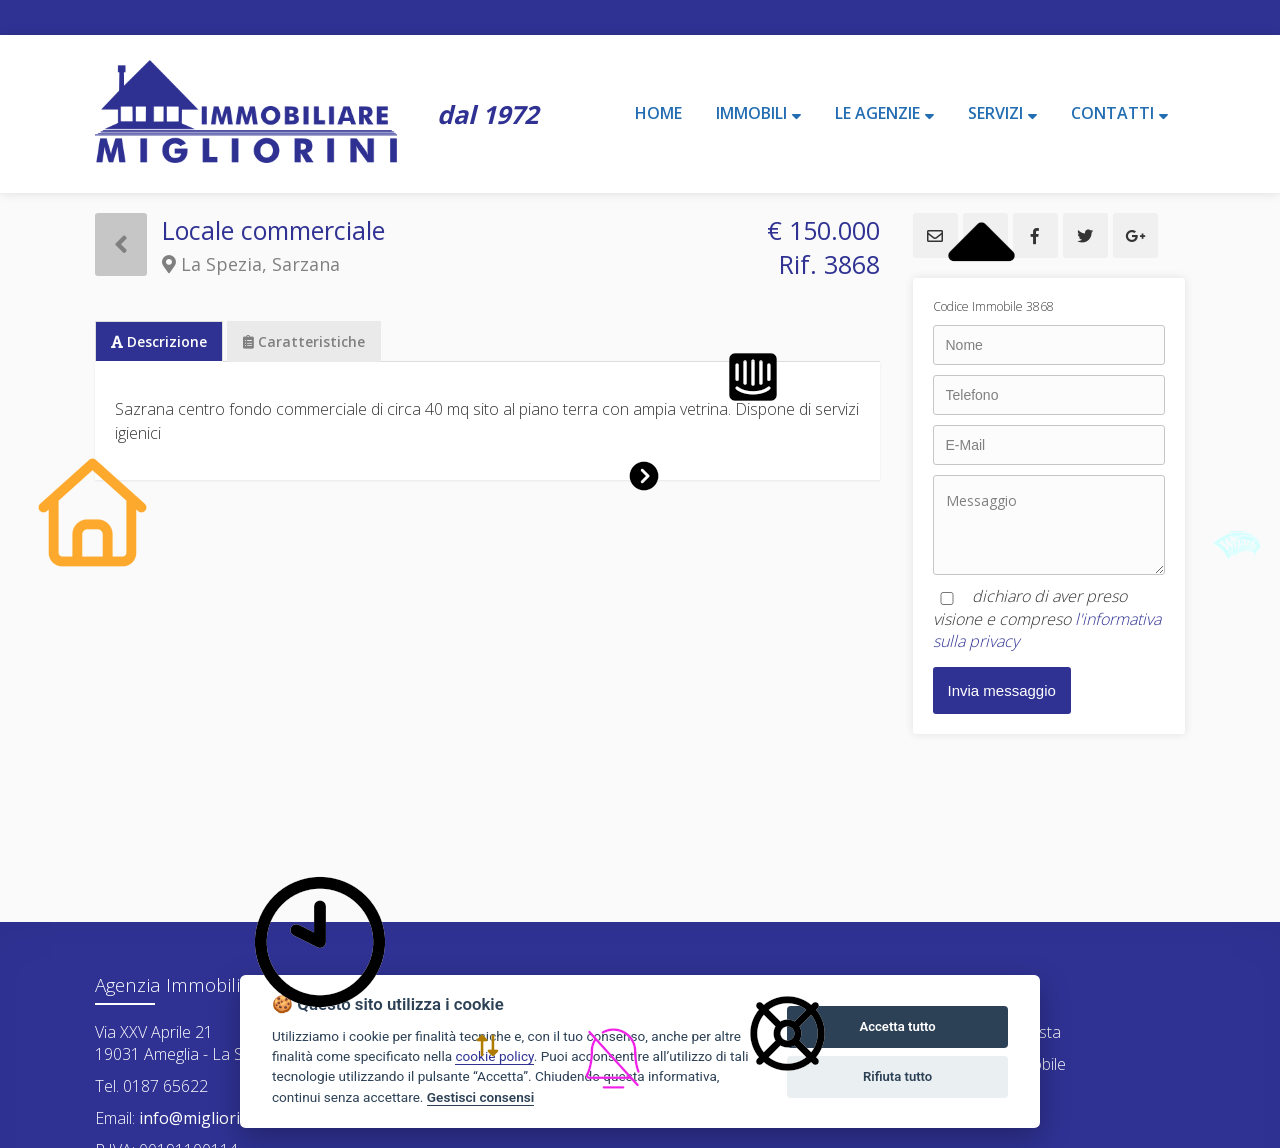 This screenshot has width=1280, height=1148. What do you see at coordinates (981, 244) in the screenshot?
I see `collapse an expanded section` at bounding box center [981, 244].